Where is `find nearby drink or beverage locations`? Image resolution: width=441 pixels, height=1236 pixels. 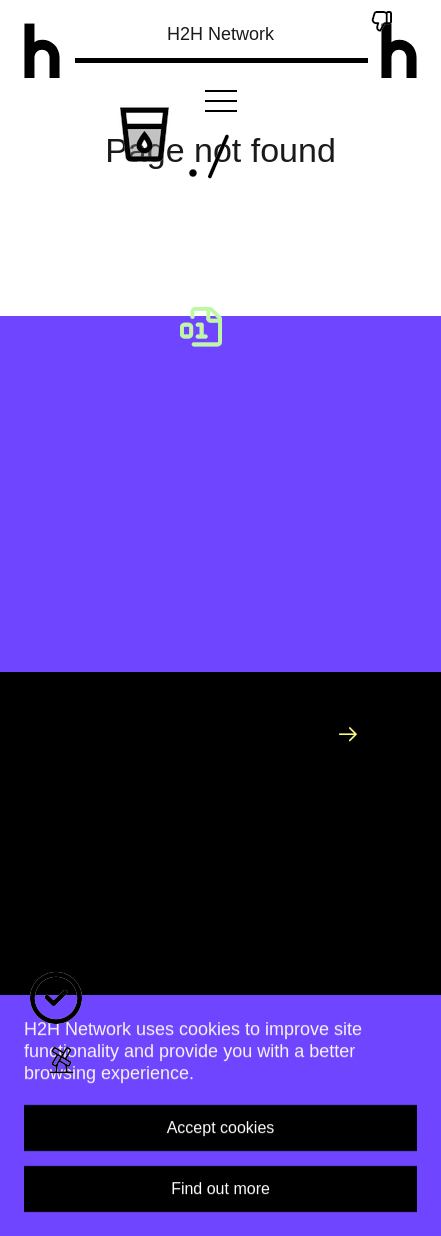 find nearby drink or beverage locations is located at coordinates (144, 134).